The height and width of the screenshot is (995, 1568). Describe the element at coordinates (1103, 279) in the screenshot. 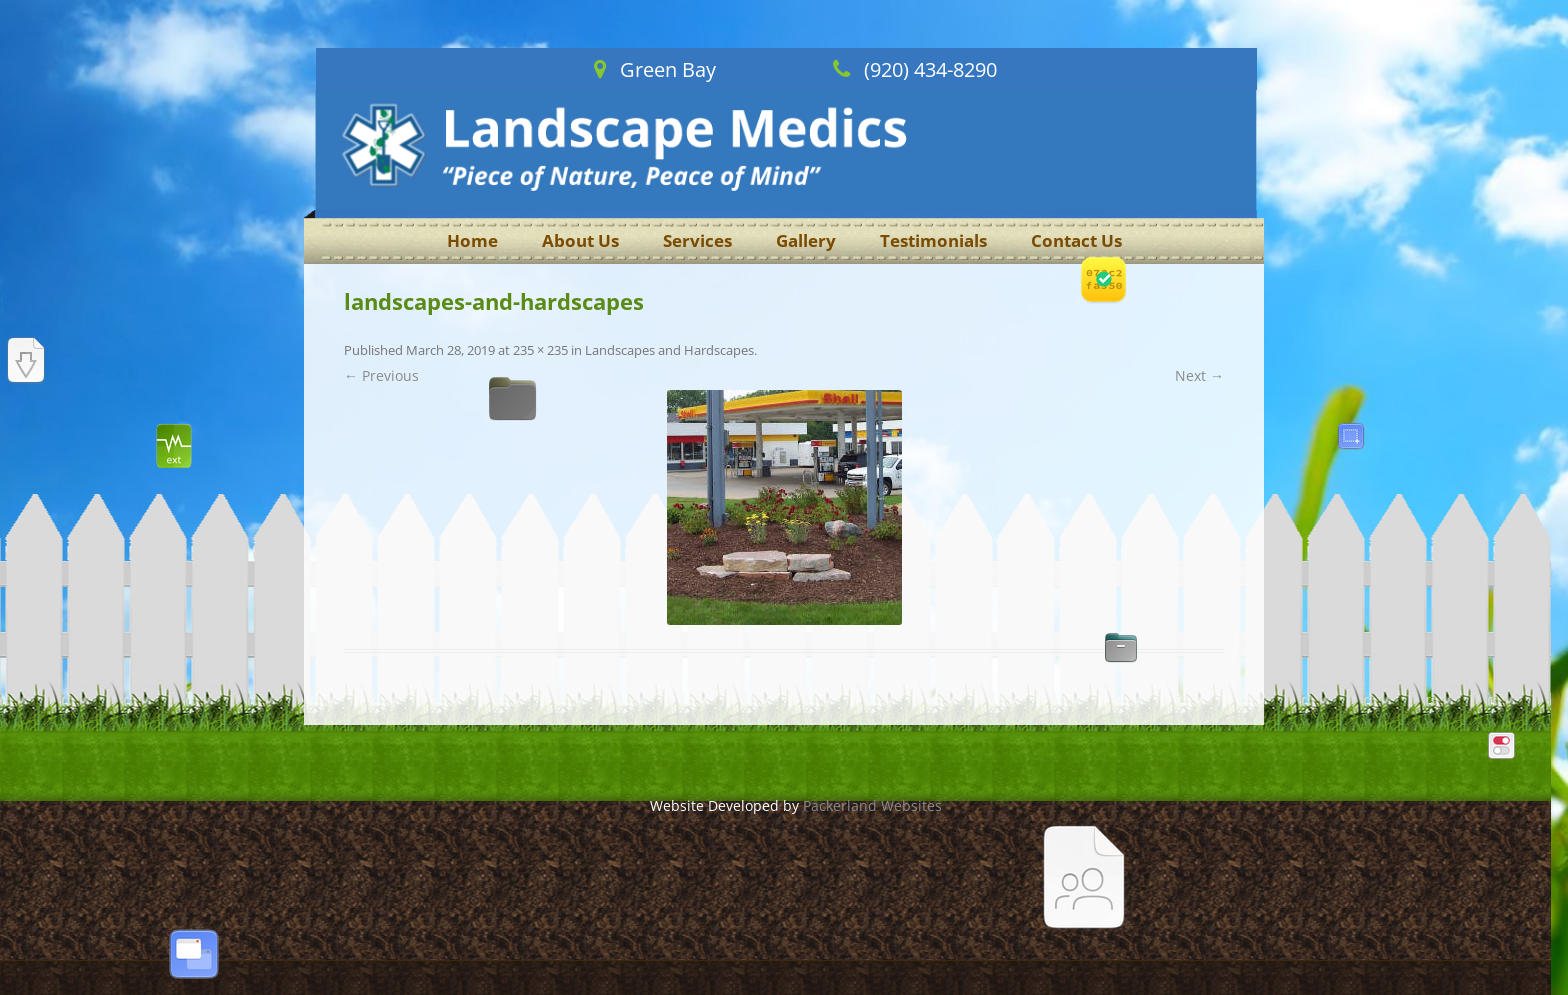

I see `open collision hash verification app` at that location.